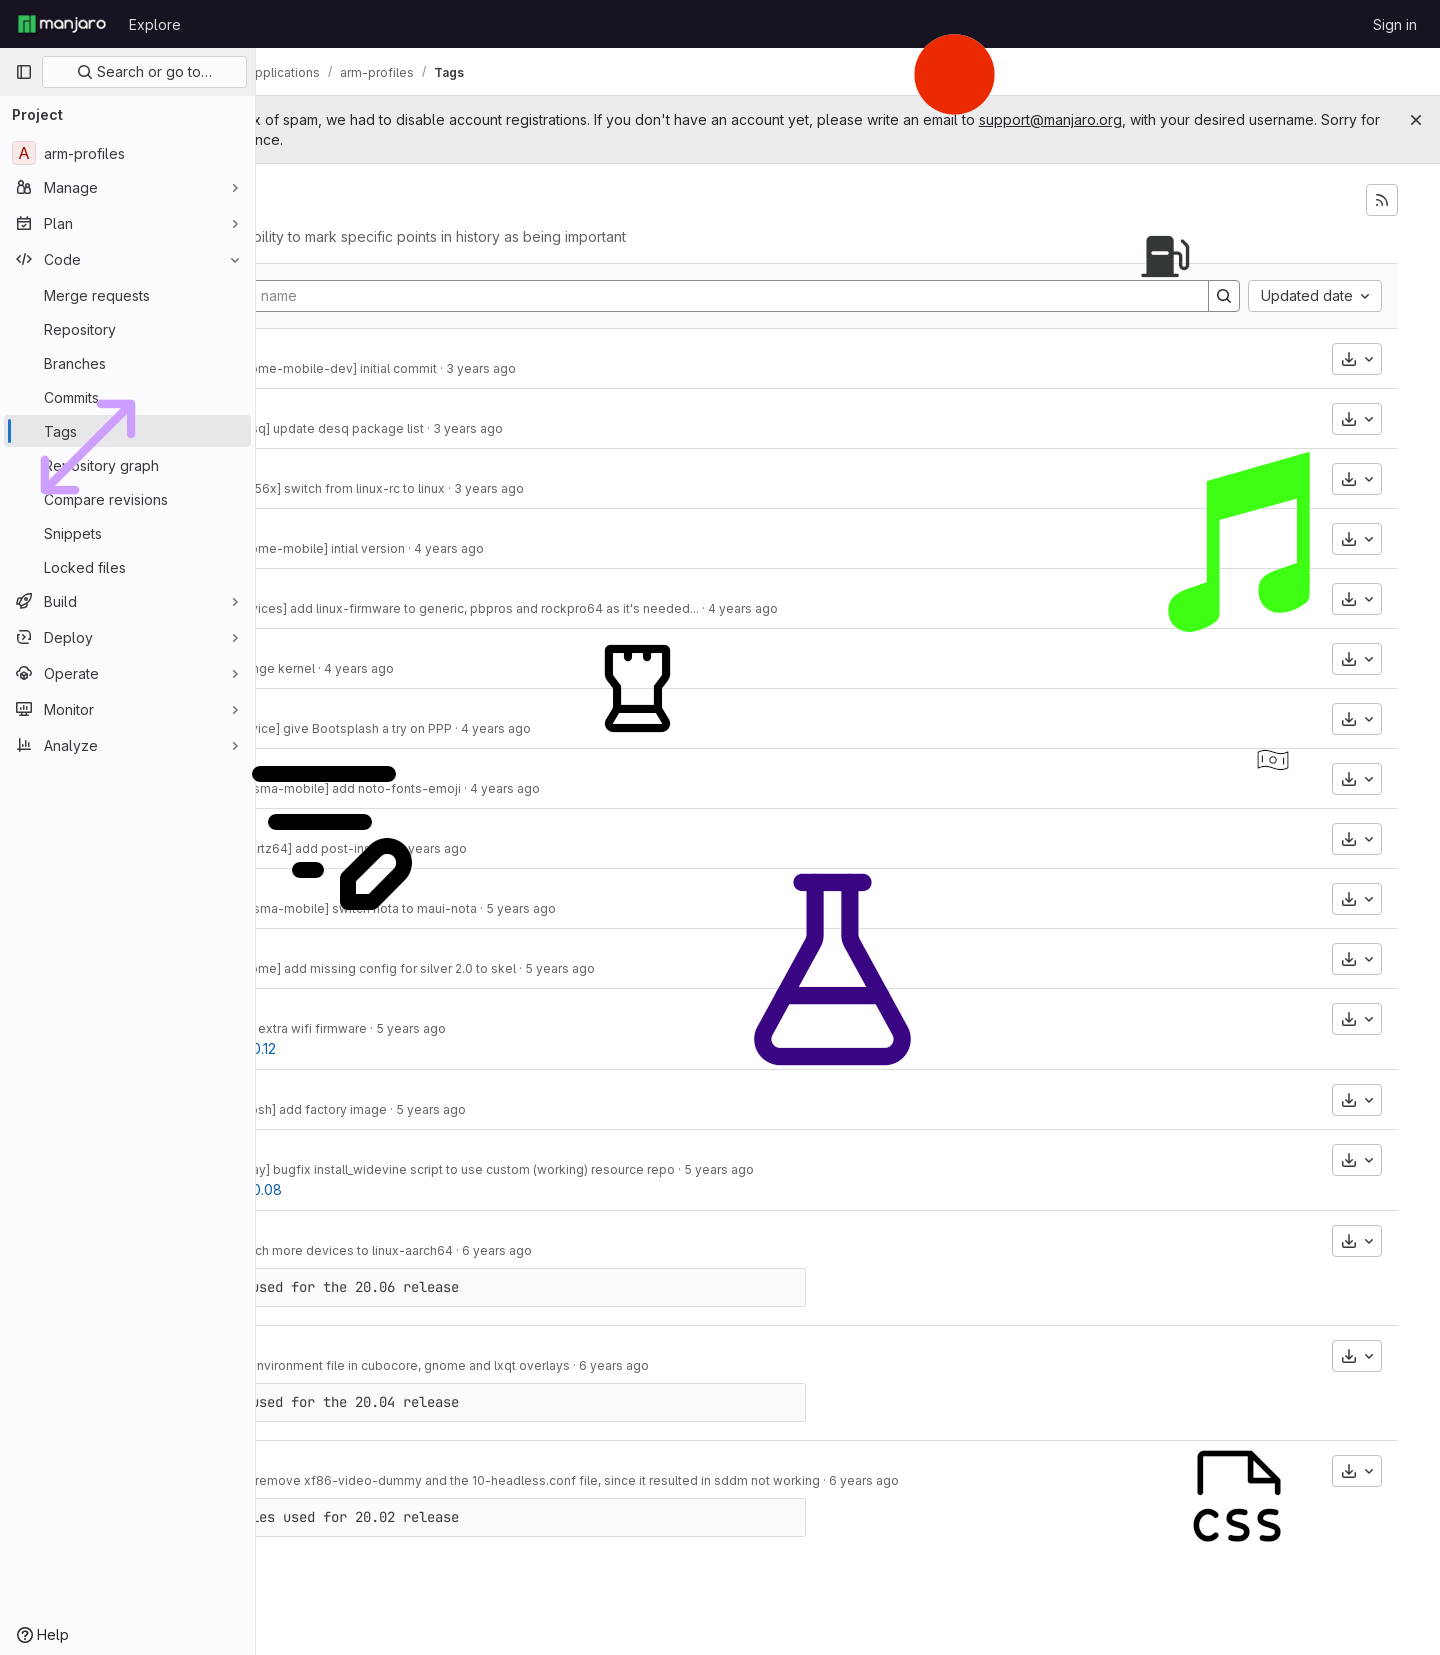 This screenshot has width=1440, height=1655. What do you see at coordinates (1273, 760) in the screenshot?
I see `view payment or transaction details` at bounding box center [1273, 760].